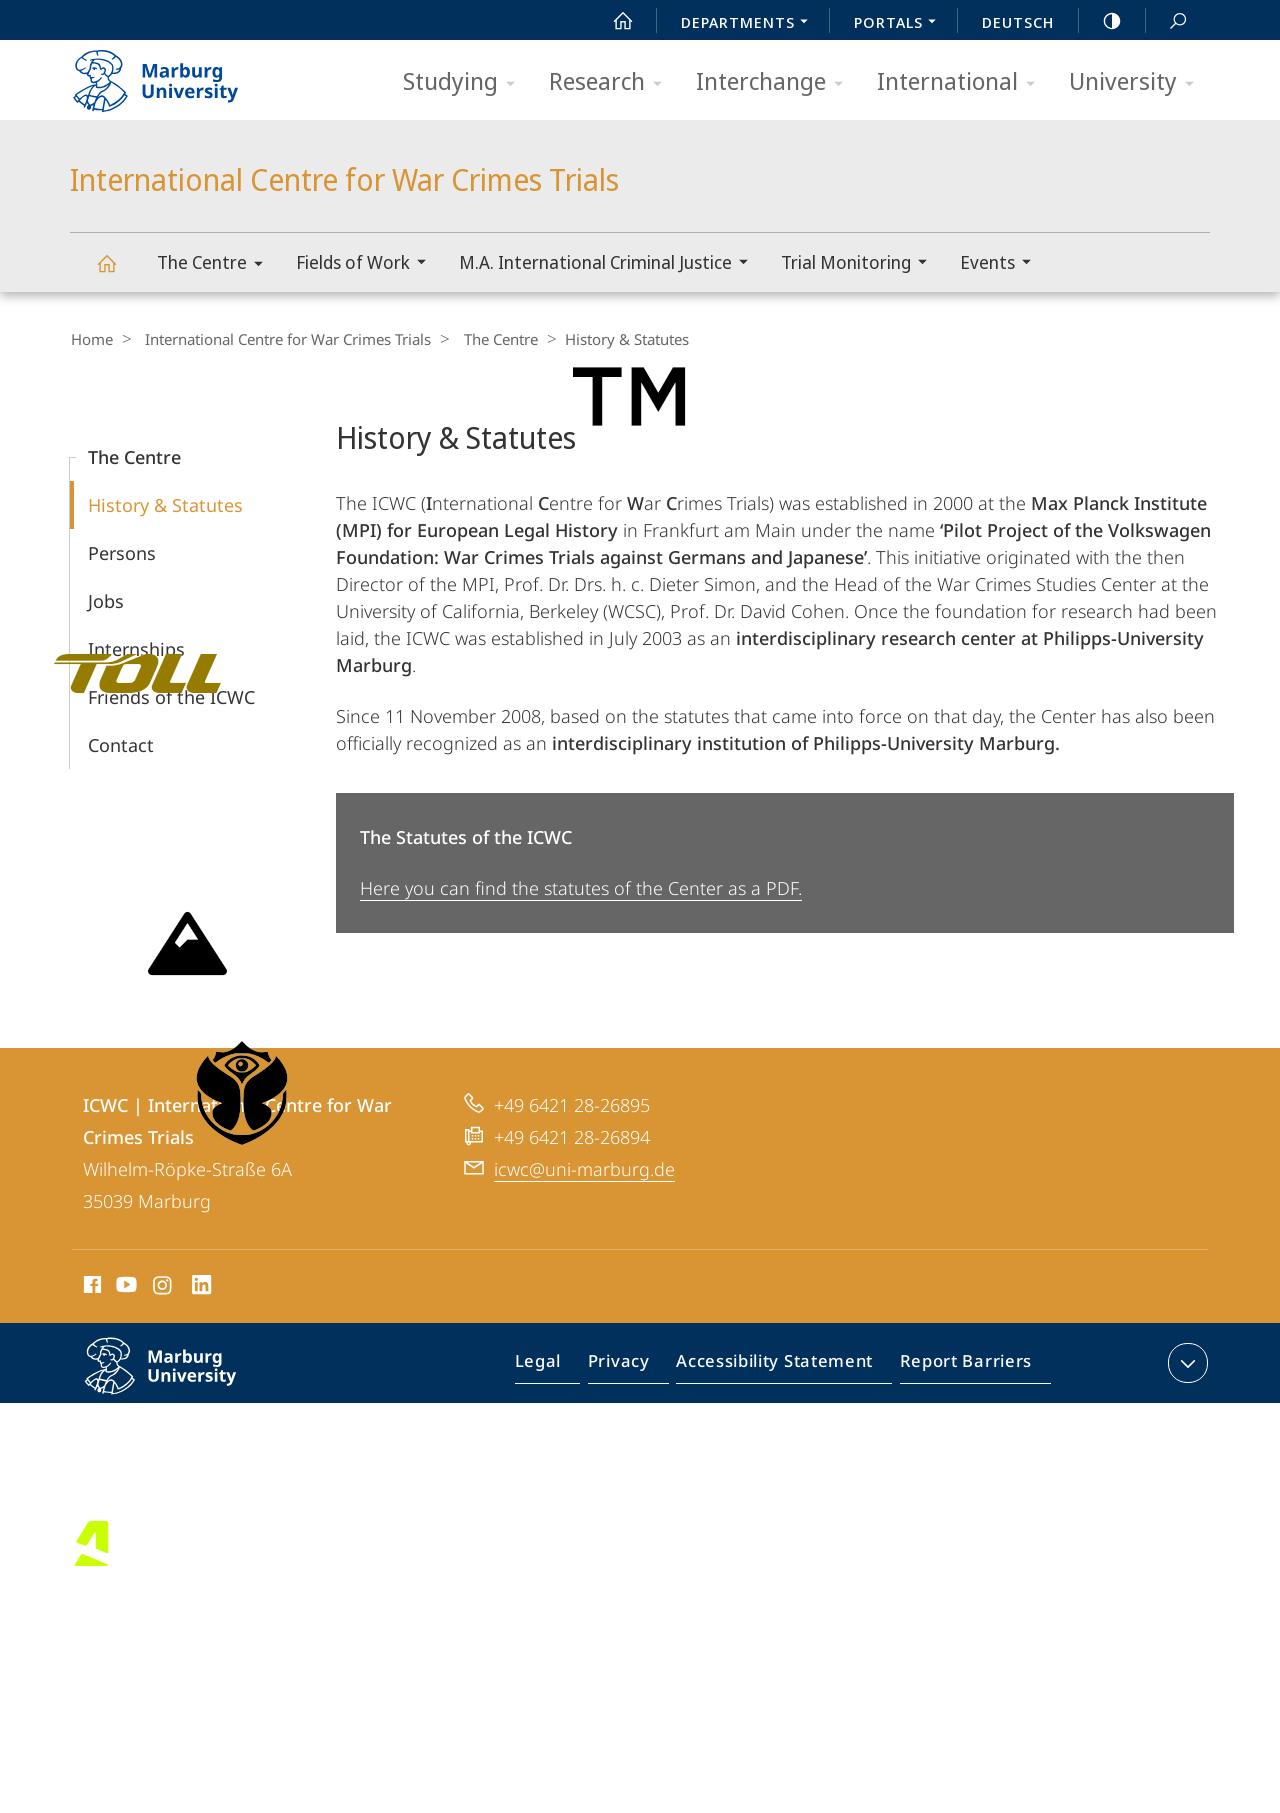 The height and width of the screenshot is (1813, 1280). What do you see at coordinates (631, 396) in the screenshot?
I see `indicates trademarked content or branding` at bounding box center [631, 396].